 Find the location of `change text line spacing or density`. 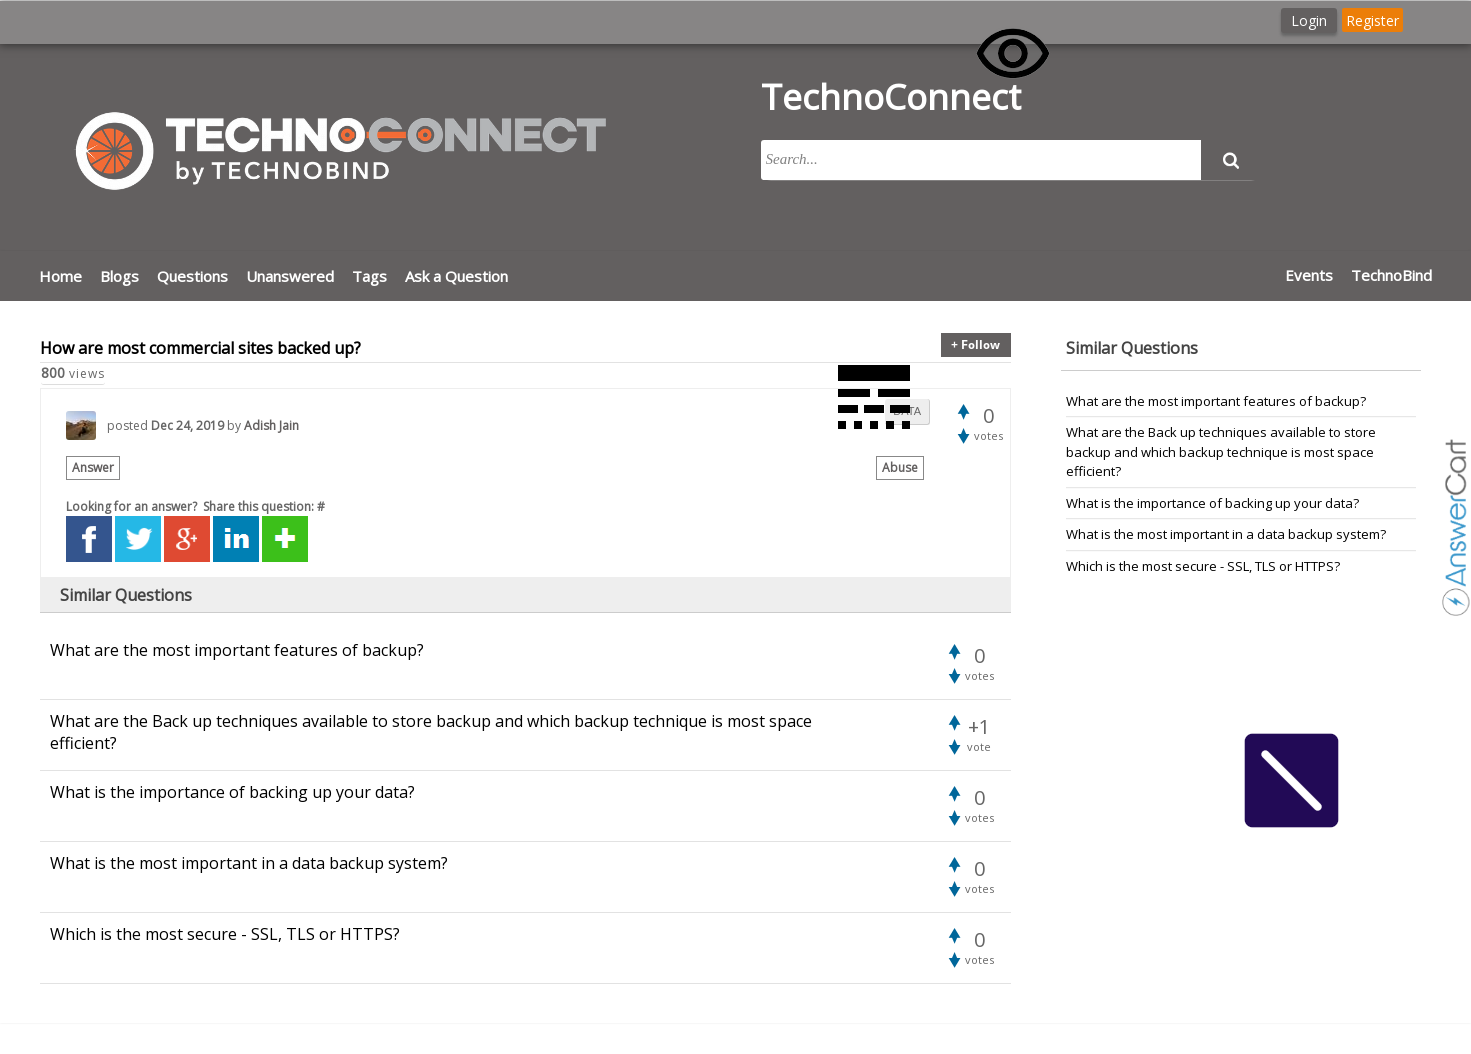

change text line spacing or density is located at coordinates (874, 397).